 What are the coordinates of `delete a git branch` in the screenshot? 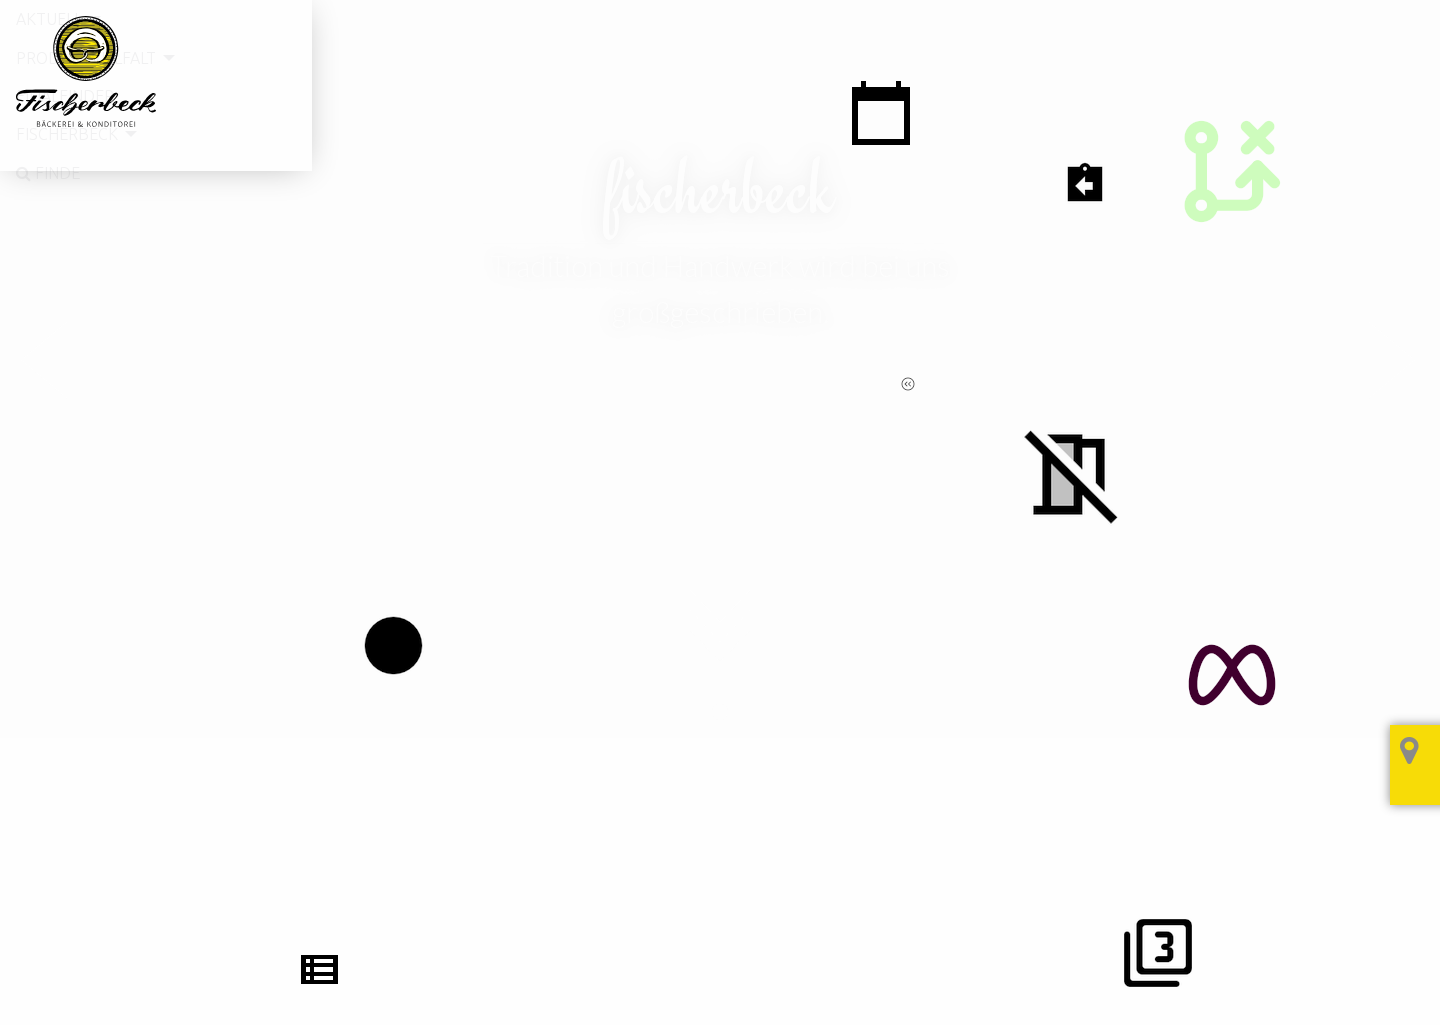 It's located at (1229, 171).